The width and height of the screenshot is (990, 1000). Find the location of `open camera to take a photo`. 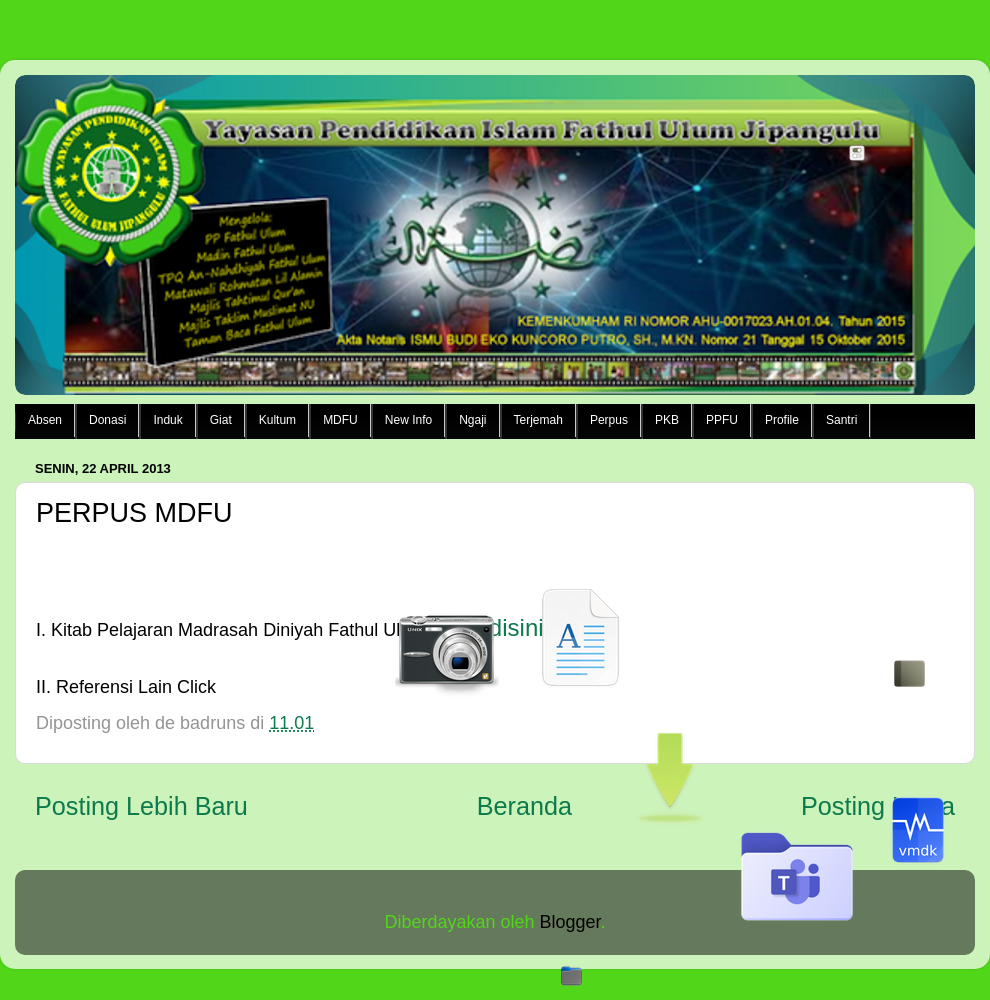

open camera to take a photo is located at coordinates (447, 646).